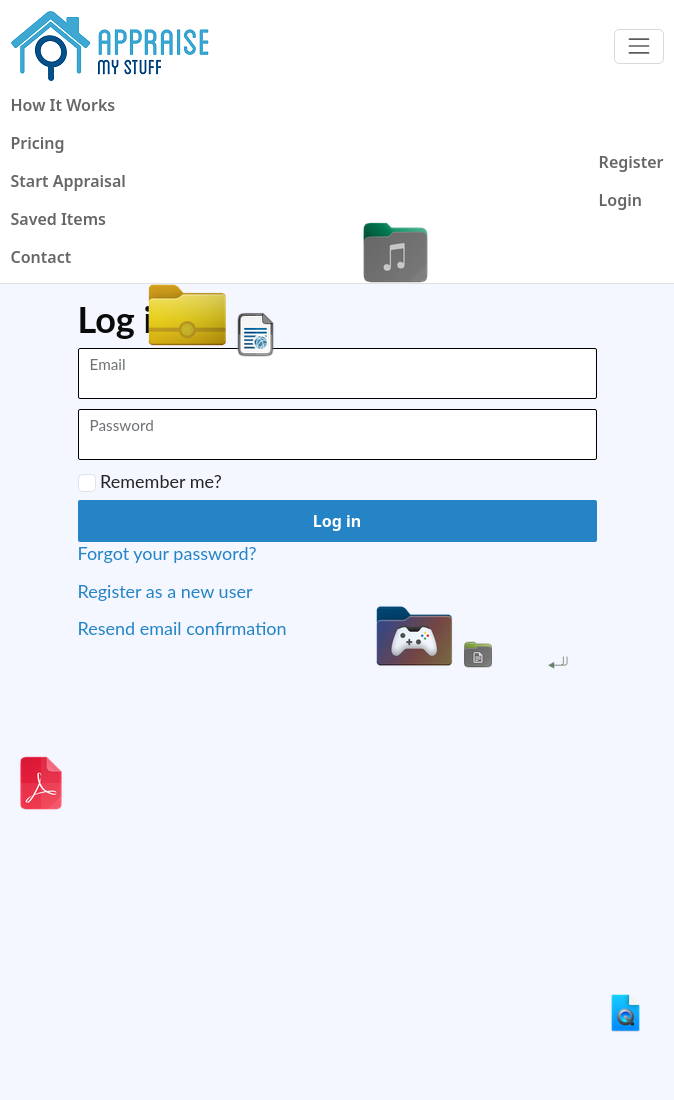  Describe the element at coordinates (41, 783) in the screenshot. I see `a pdf document file` at that location.